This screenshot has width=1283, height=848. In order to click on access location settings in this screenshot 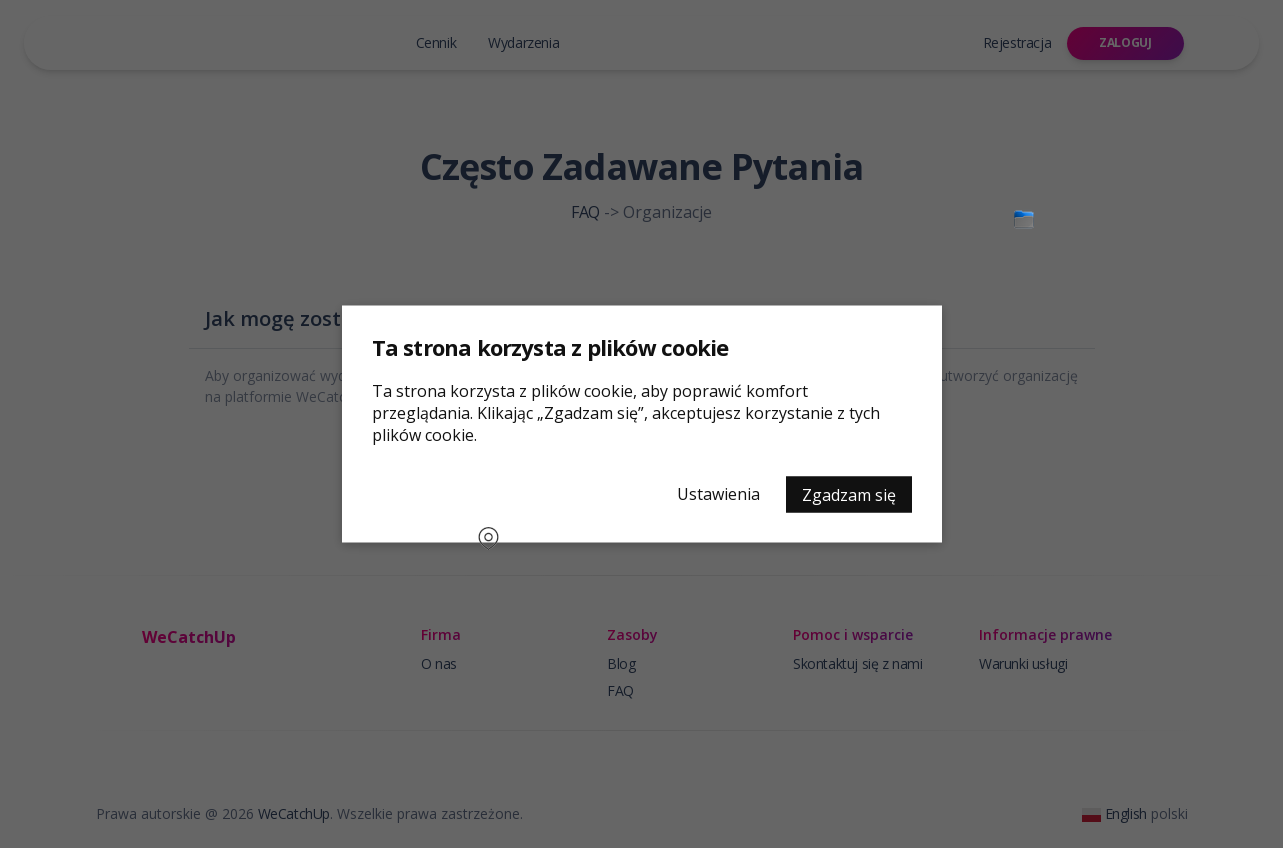, I will do `click(488, 538)`.